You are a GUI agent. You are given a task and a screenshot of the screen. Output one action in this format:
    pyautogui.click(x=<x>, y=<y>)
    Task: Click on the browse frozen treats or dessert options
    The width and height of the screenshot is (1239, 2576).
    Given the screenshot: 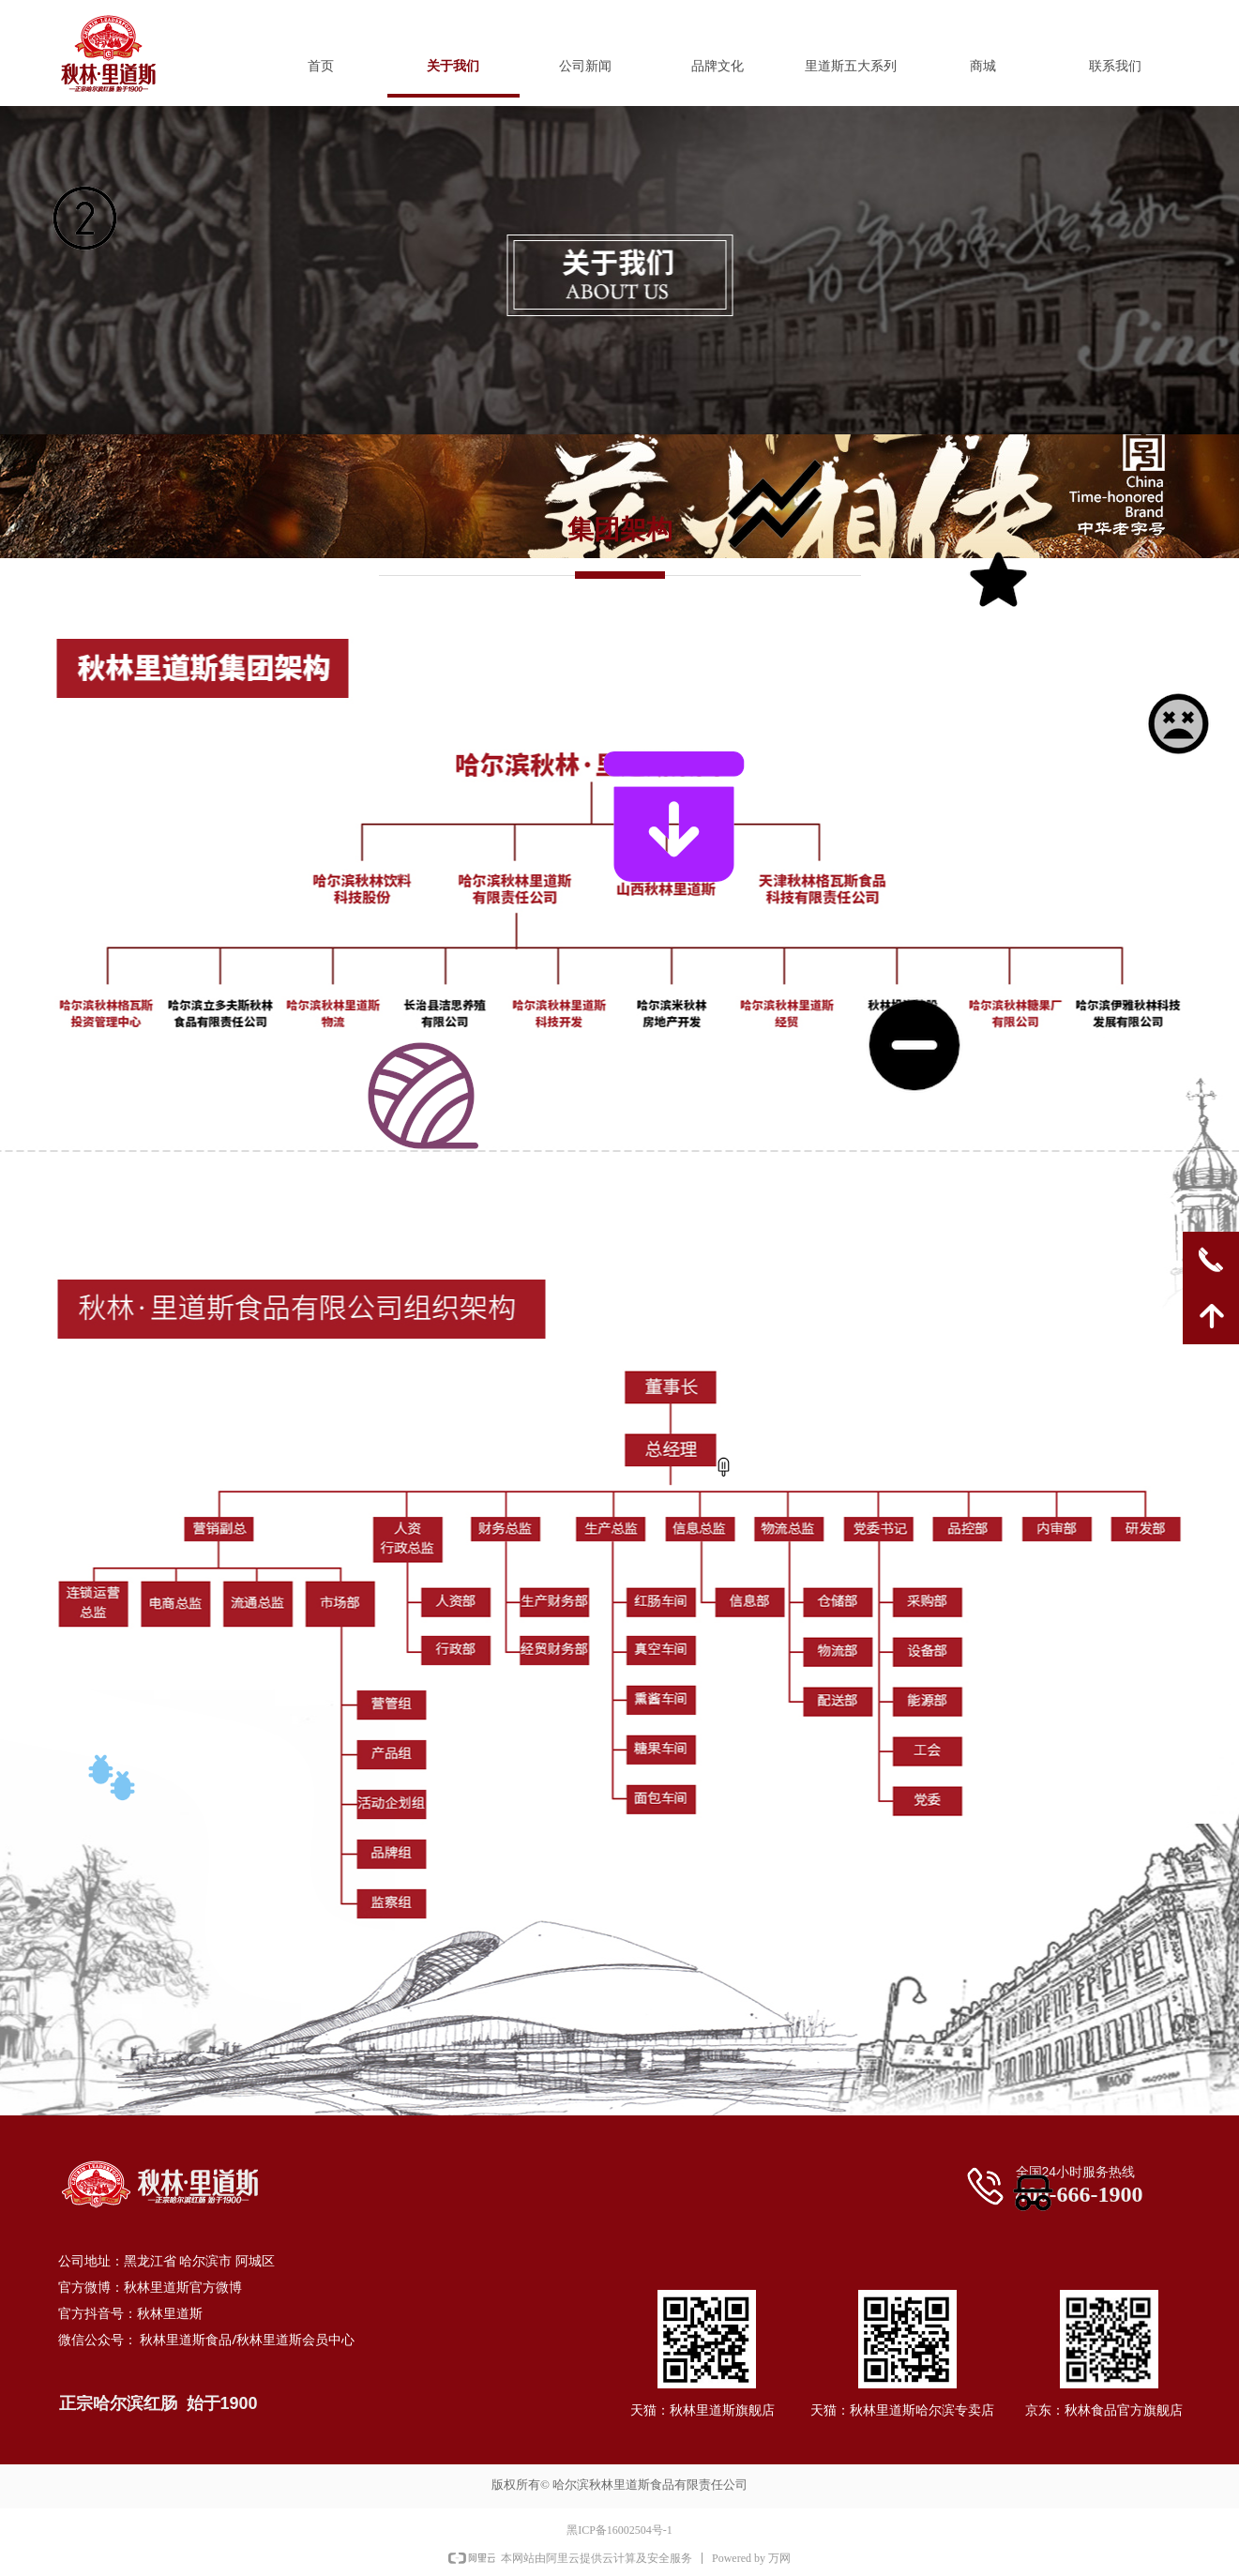 What is the action you would take?
    pyautogui.click(x=723, y=1466)
    